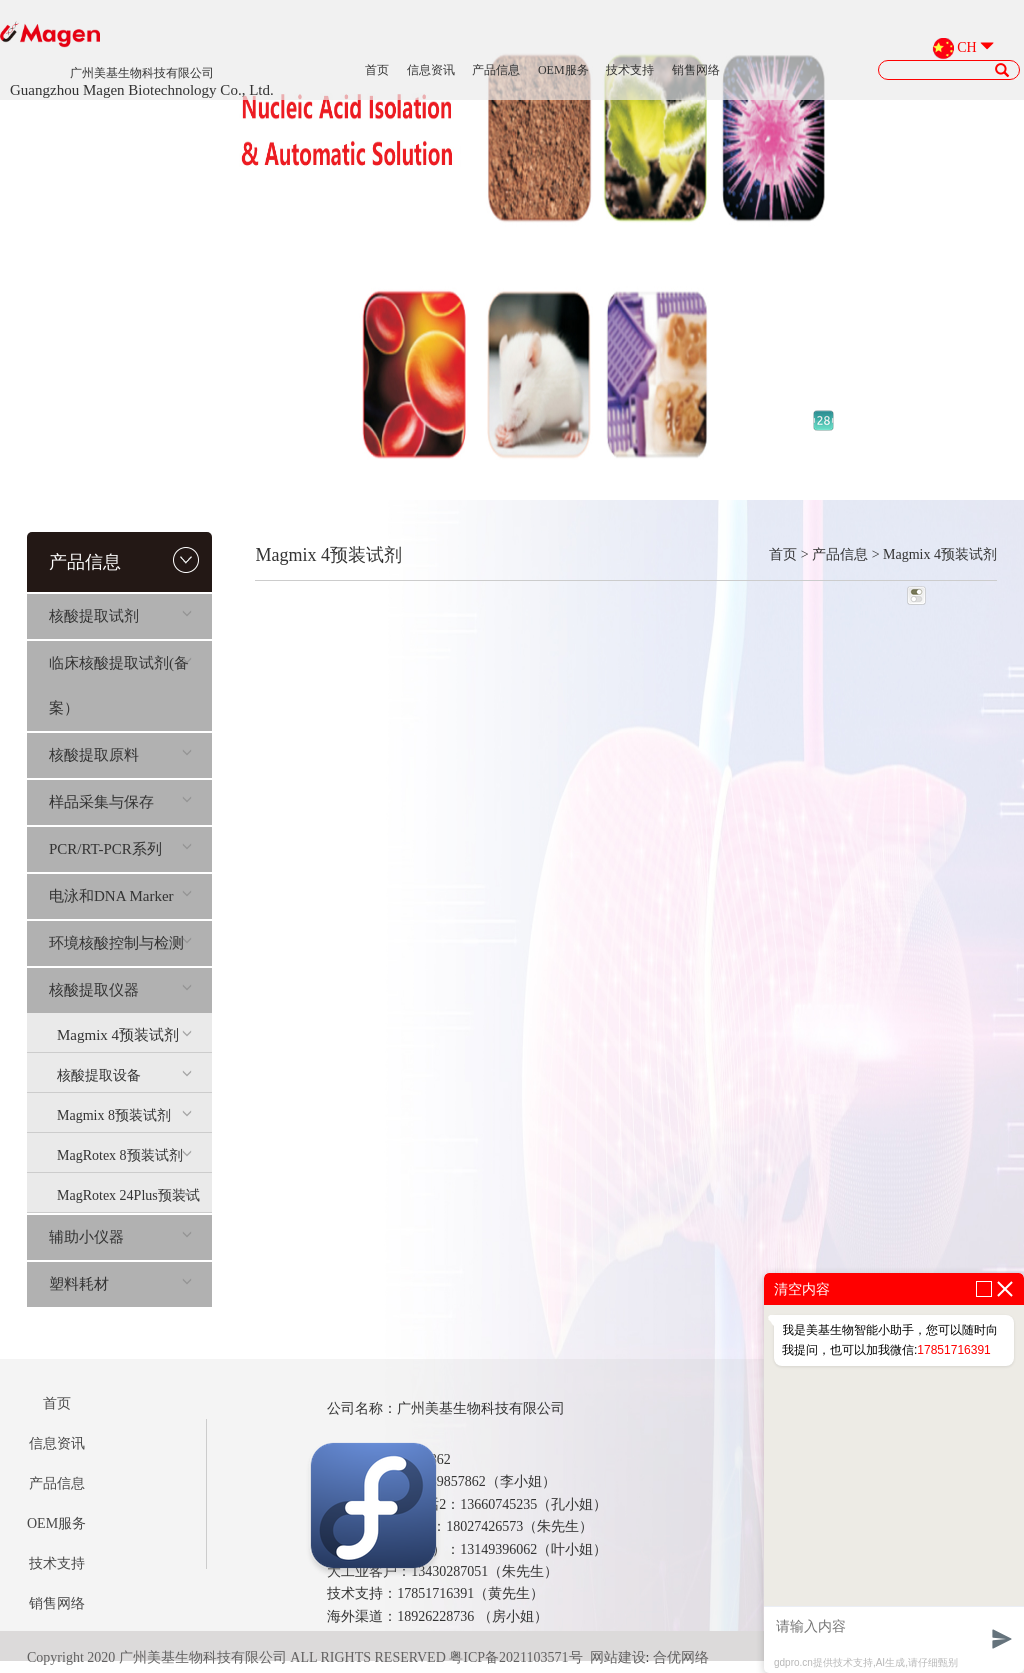 The height and width of the screenshot is (1673, 1024). Describe the element at coordinates (823, 420) in the screenshot. I see `open the gnome calendar app` at that location.